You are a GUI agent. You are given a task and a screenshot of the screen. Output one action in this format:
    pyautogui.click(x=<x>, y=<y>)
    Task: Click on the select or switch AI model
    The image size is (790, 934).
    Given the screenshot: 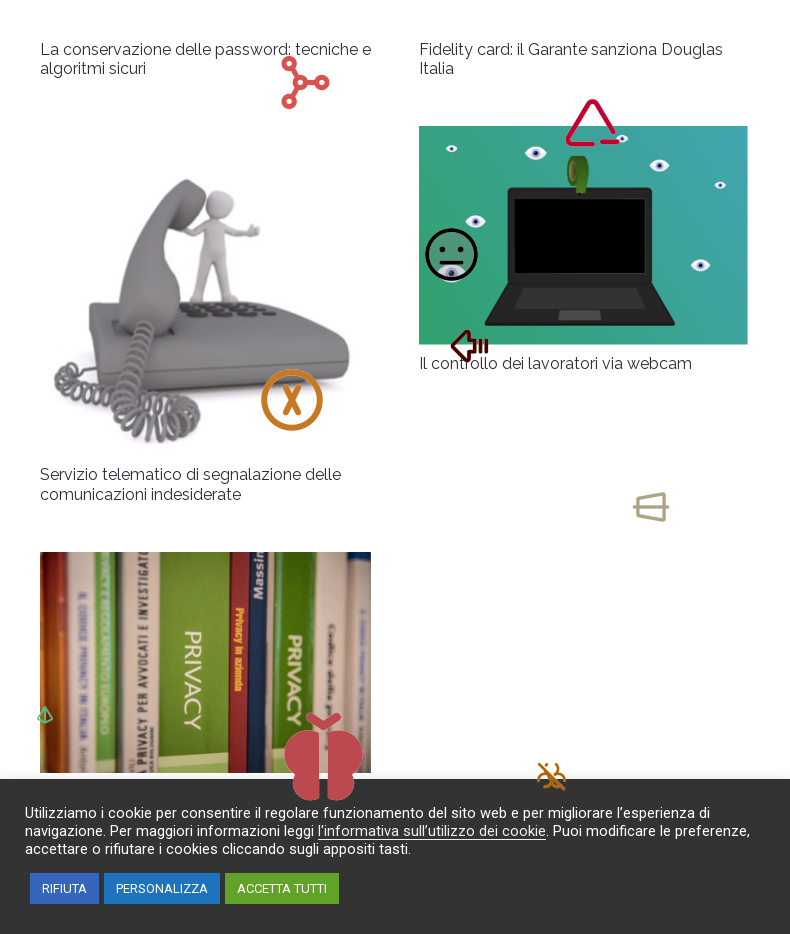 What is the action you would take?
    pyautogui.click(x=305, y=82)
    